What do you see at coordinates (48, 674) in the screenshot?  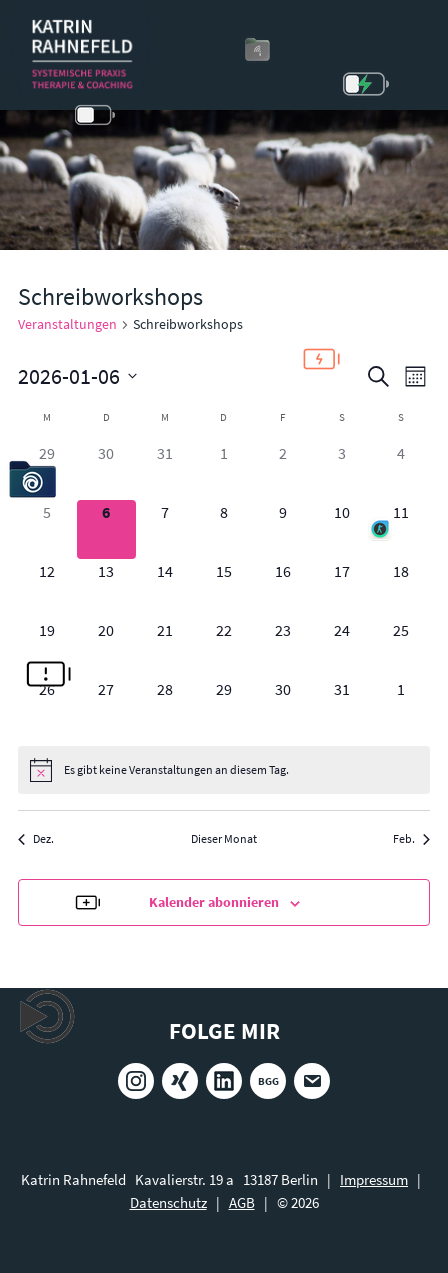 I see `indicates low battery warning` at bounding box center [48, 674].